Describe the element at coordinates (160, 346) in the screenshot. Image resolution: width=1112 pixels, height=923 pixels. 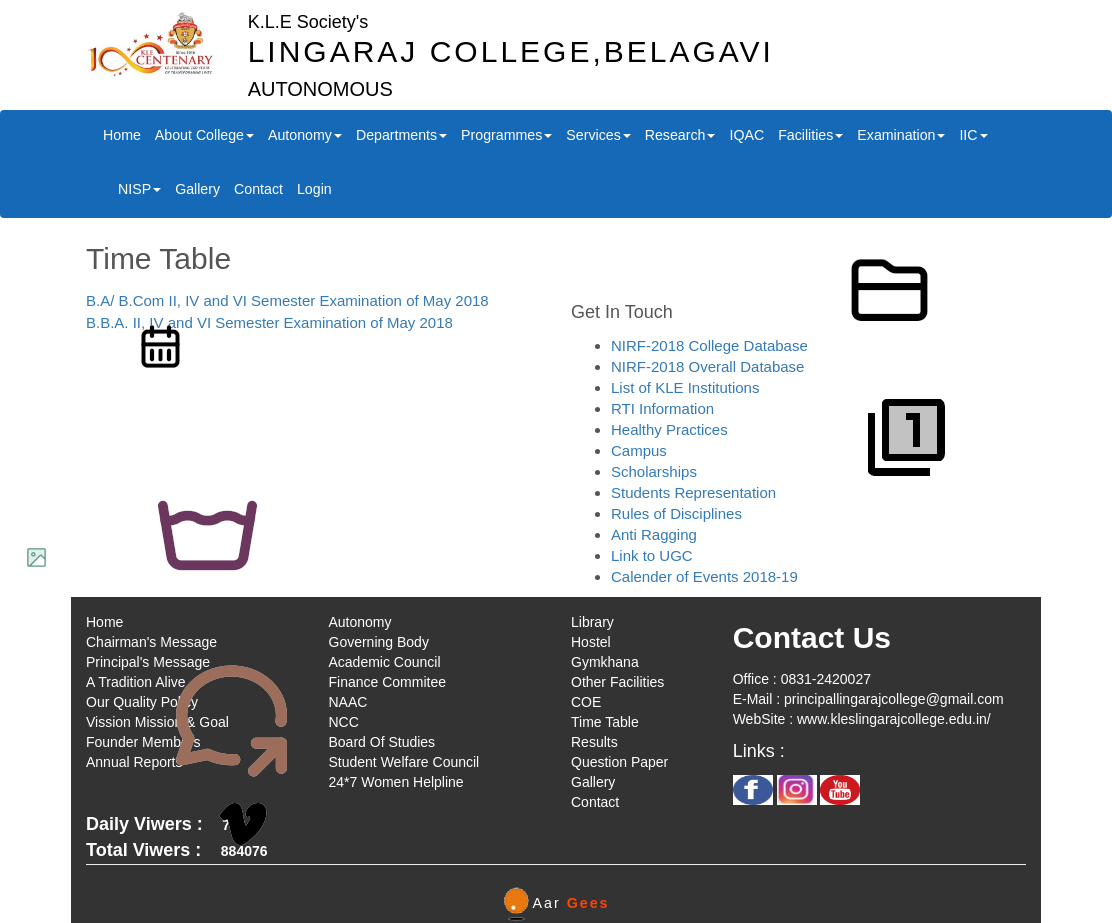
I see `view monthly calendar` at that location.